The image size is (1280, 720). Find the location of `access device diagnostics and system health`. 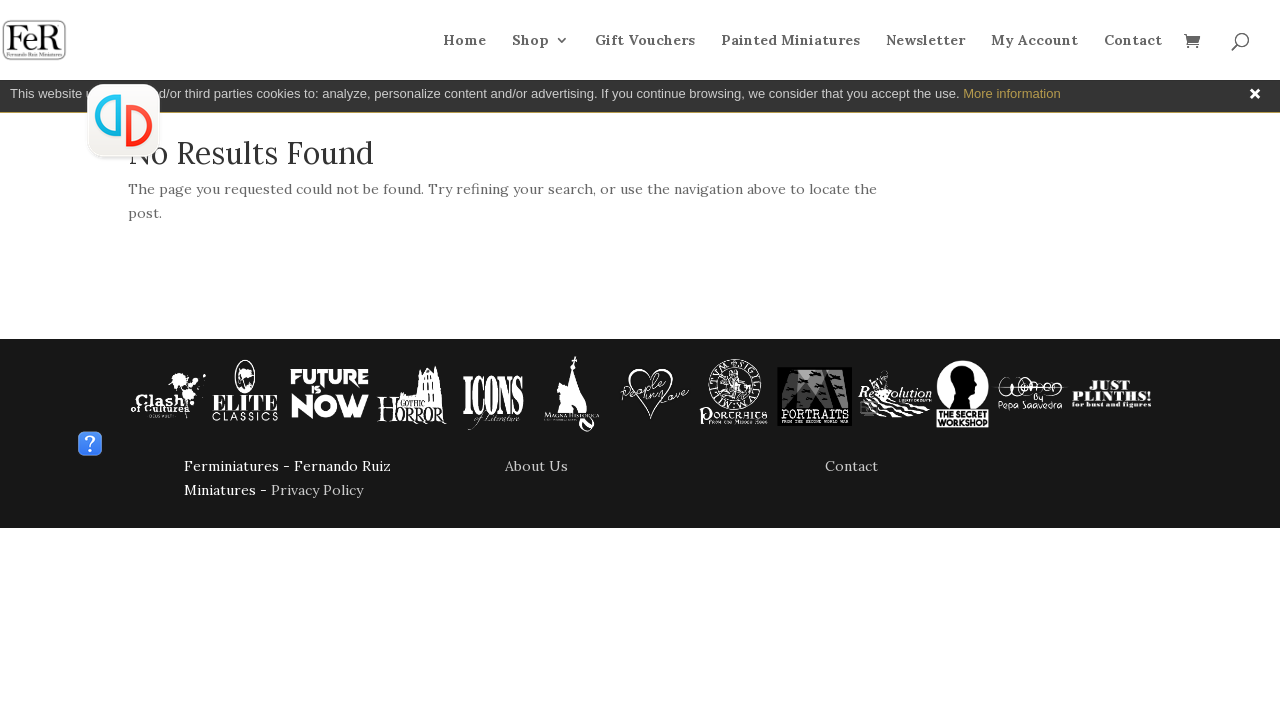

access device diagnostics and system health is located at coordinates (869, 408).